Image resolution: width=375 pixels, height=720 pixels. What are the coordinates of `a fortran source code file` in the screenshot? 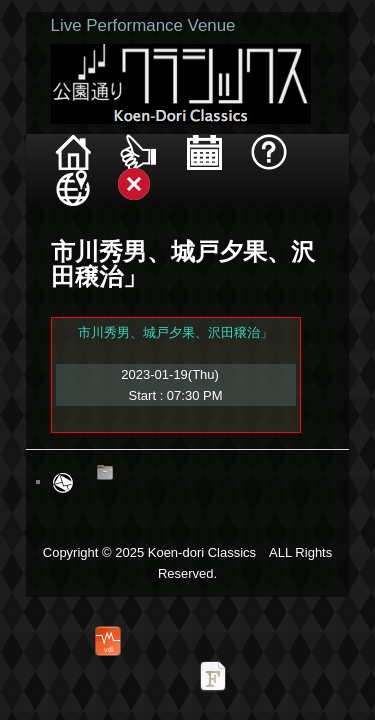 It's located at (213, 676).